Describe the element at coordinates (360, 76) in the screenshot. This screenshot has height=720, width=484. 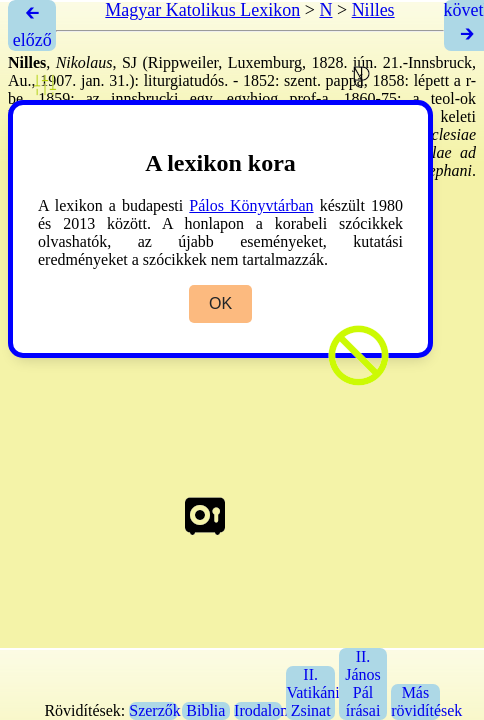
I see `phosphor icons logo` at that location.